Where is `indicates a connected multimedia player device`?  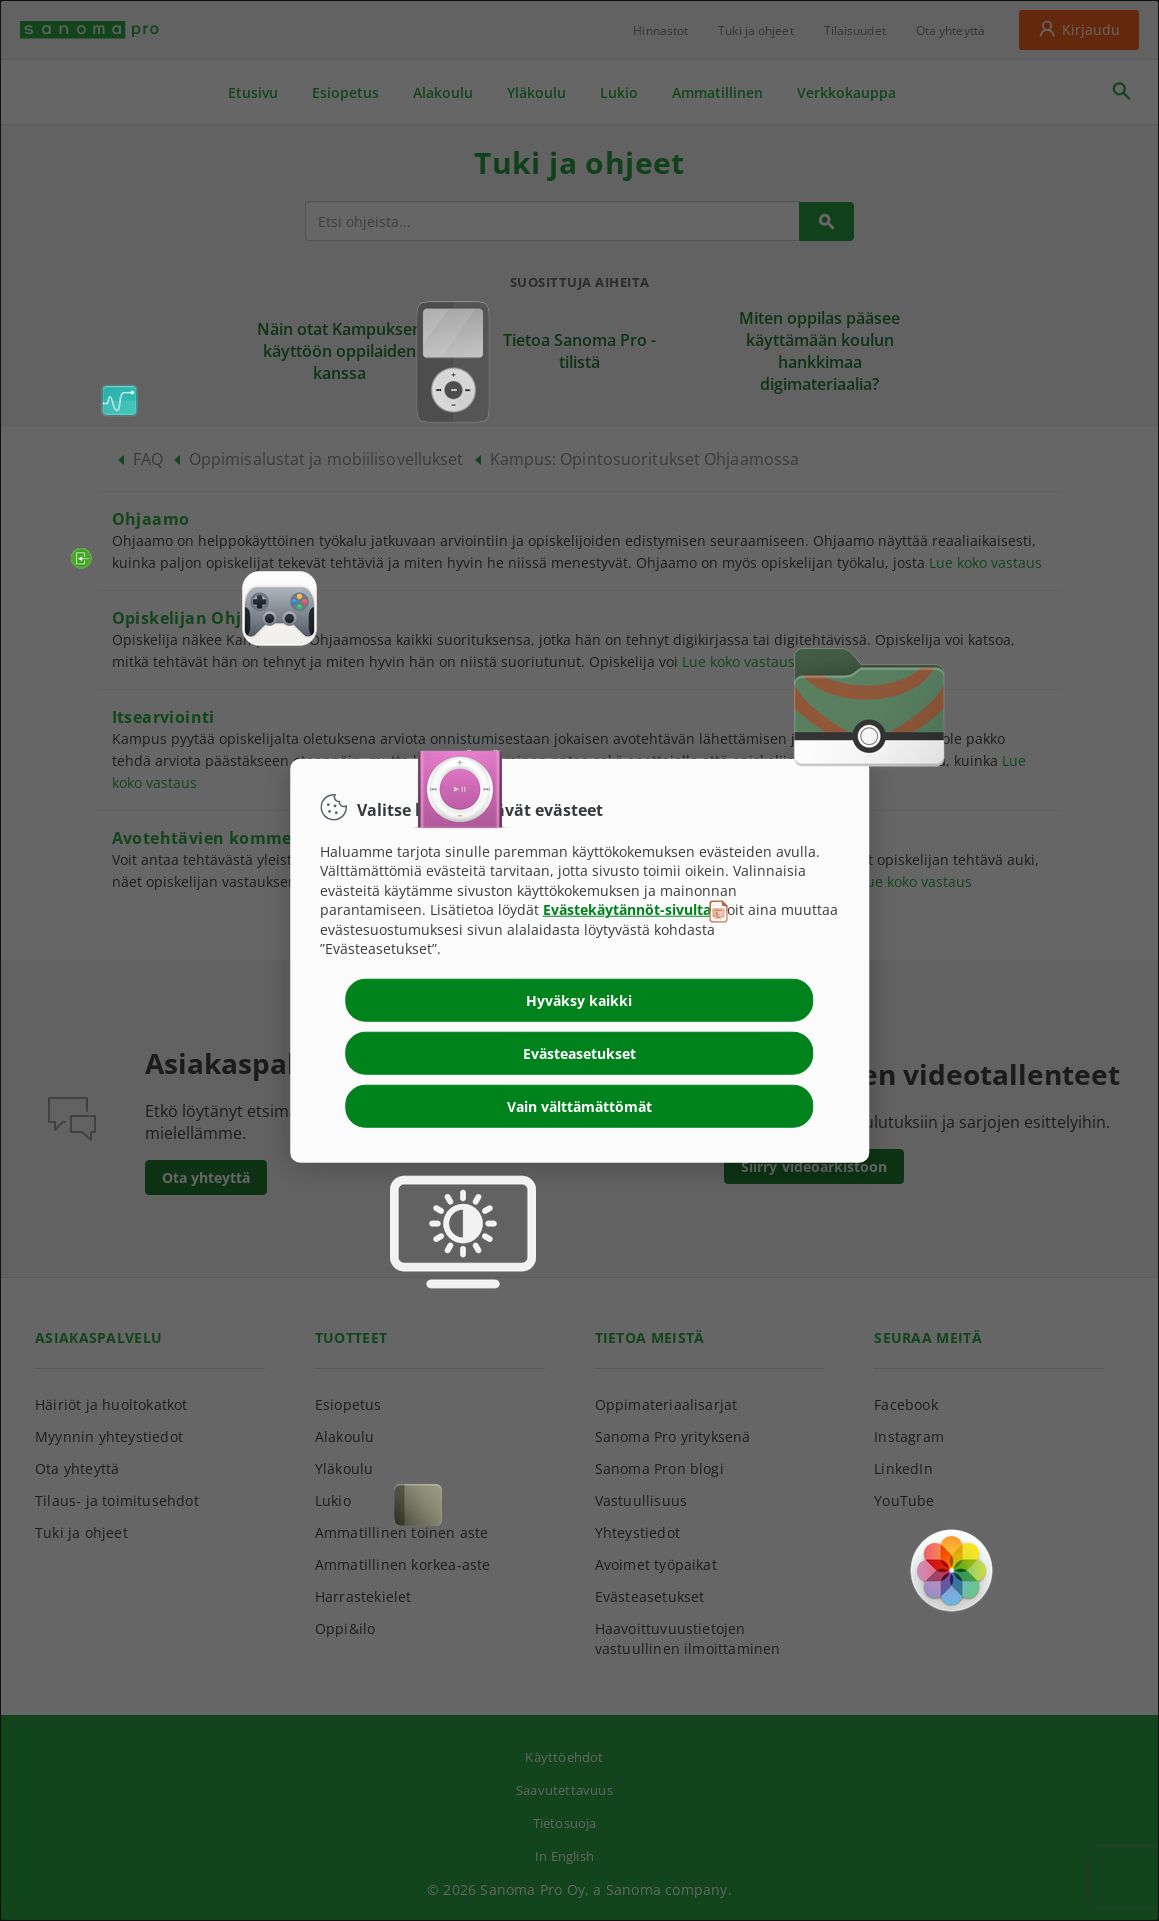 indicates a connected multimedia player device is located at coordinates (453, 362).